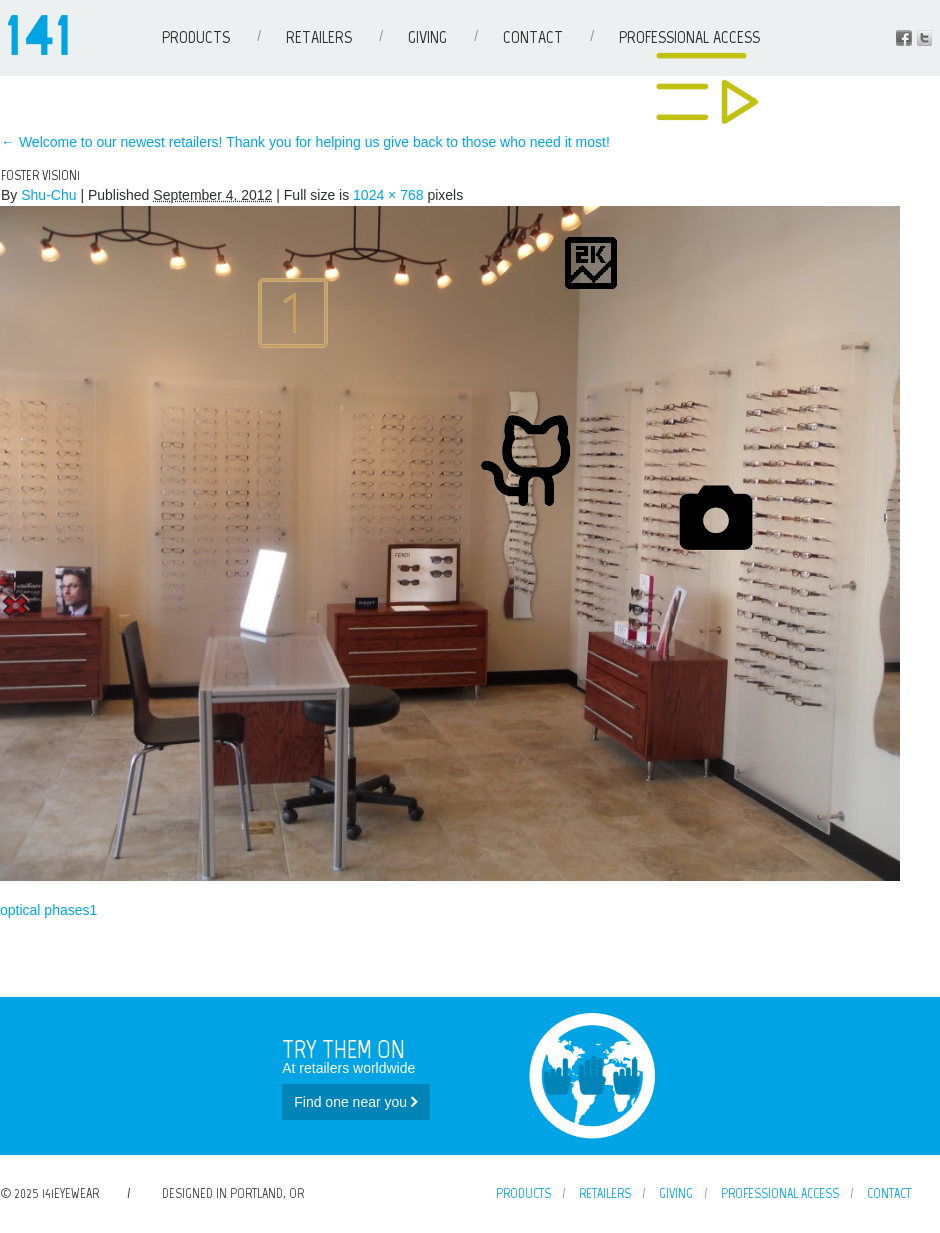  Describe the element at coordinates (591, 263) in the screenshot. I see `view score or rating statistics` at that location.